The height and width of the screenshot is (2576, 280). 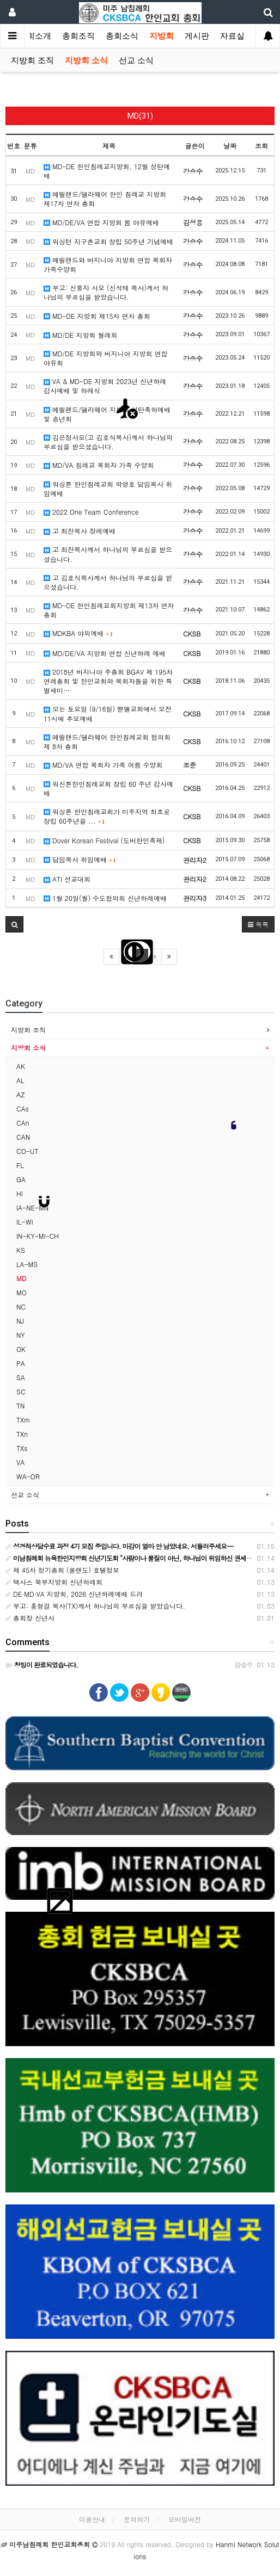 What do you see at coordinates (60, 1901) in the screenshot?
I see `view or browse images` at bounding box center [60, 1901].